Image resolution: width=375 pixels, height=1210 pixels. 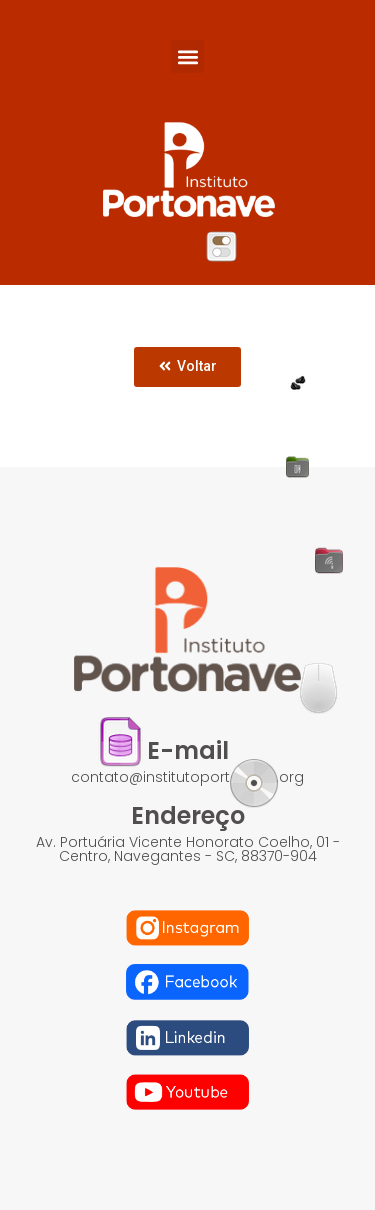 I want to click on mouse input device settings, so click(x=319, y=688).